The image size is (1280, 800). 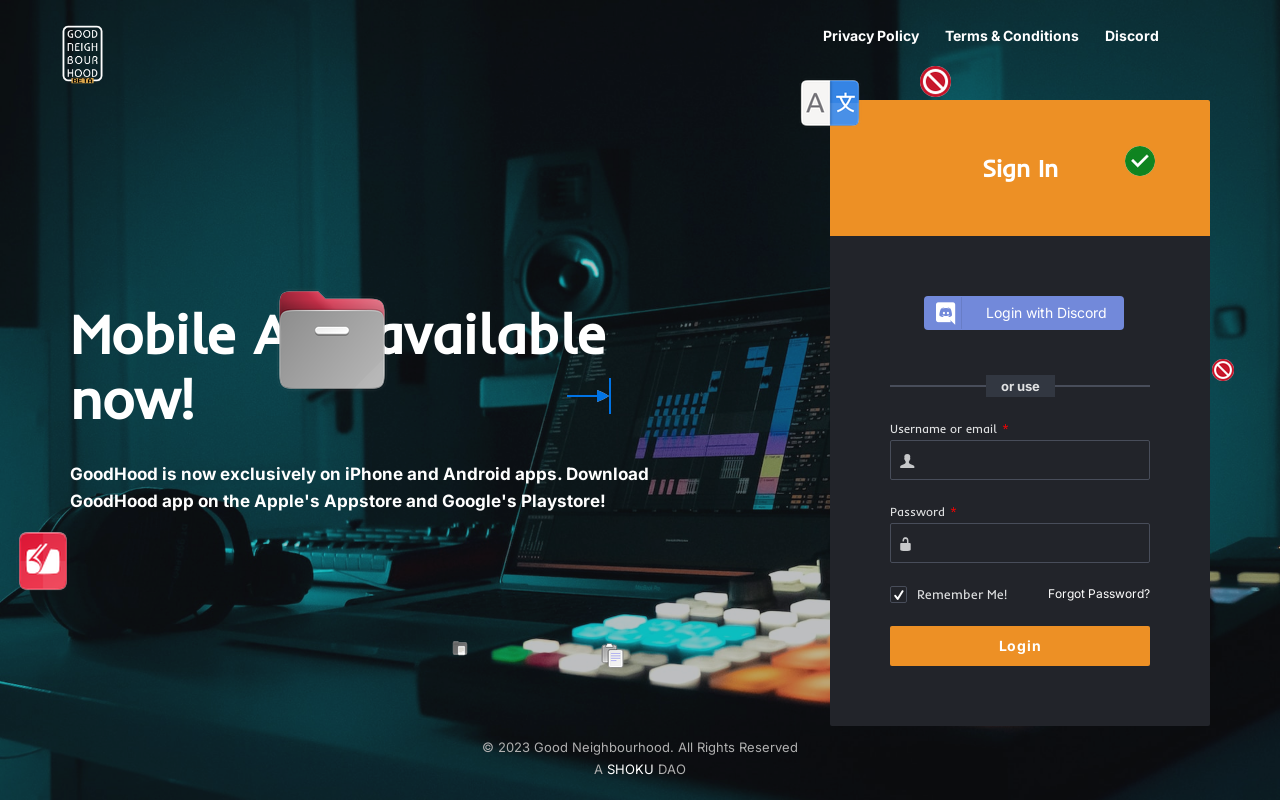 What do you see at coordinates (830, 103) in the screenshot?
I see `access language and region settings` at bounding box center [830, 103].